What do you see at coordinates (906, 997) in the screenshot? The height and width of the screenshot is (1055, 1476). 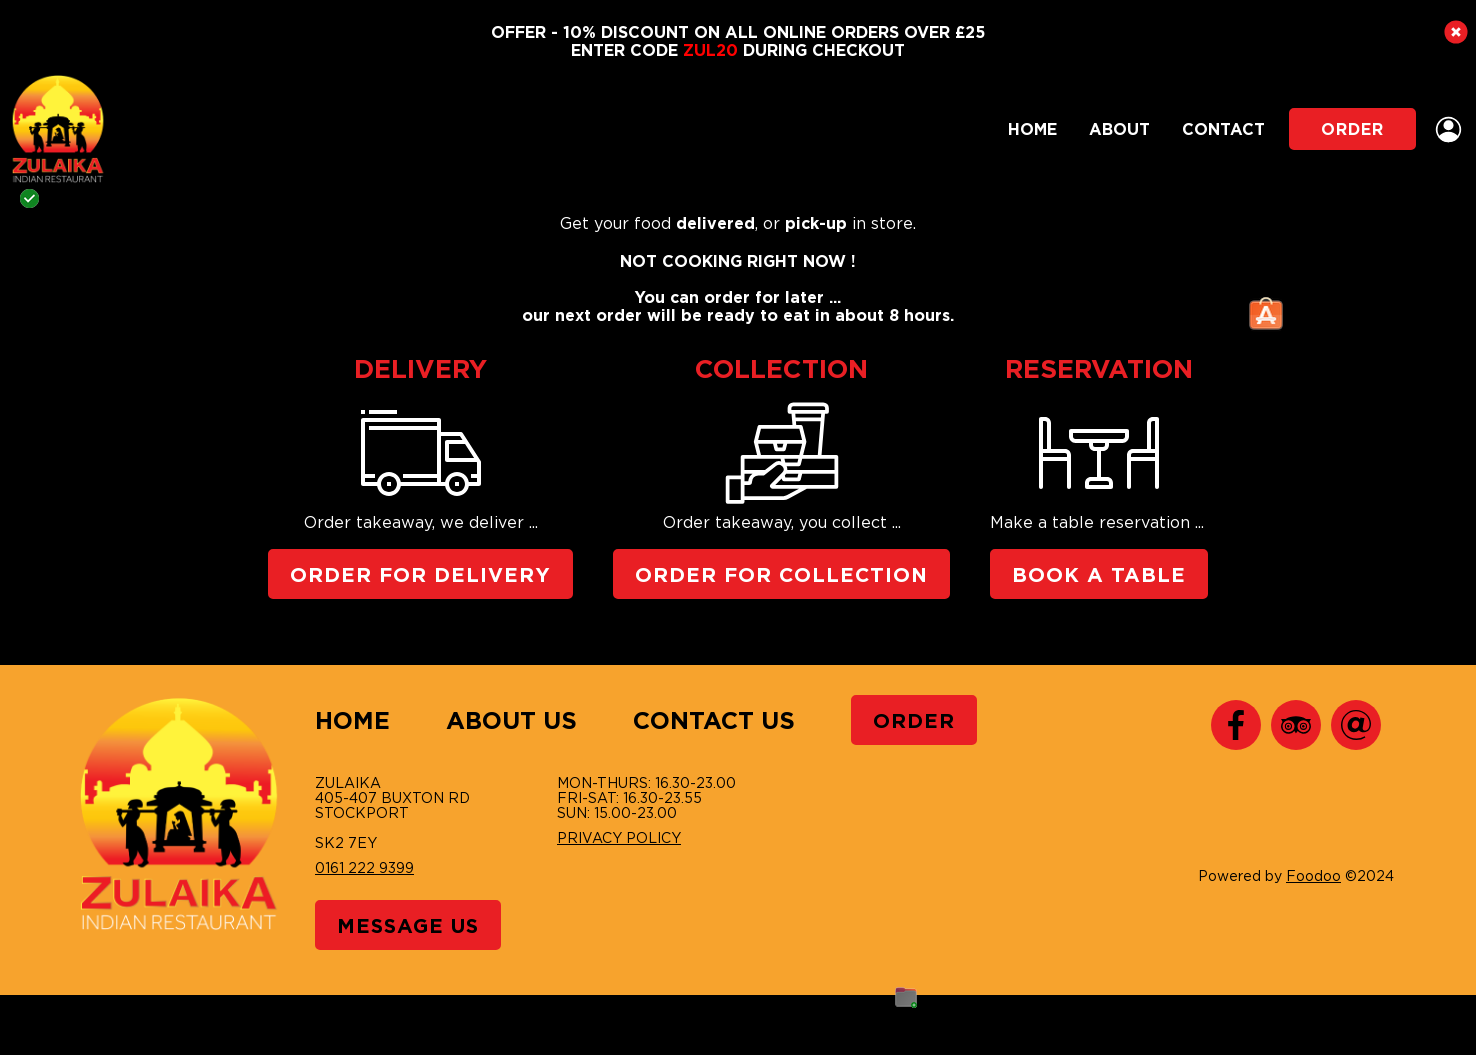 I see `create a new folder` at bounding box center [906, 997].